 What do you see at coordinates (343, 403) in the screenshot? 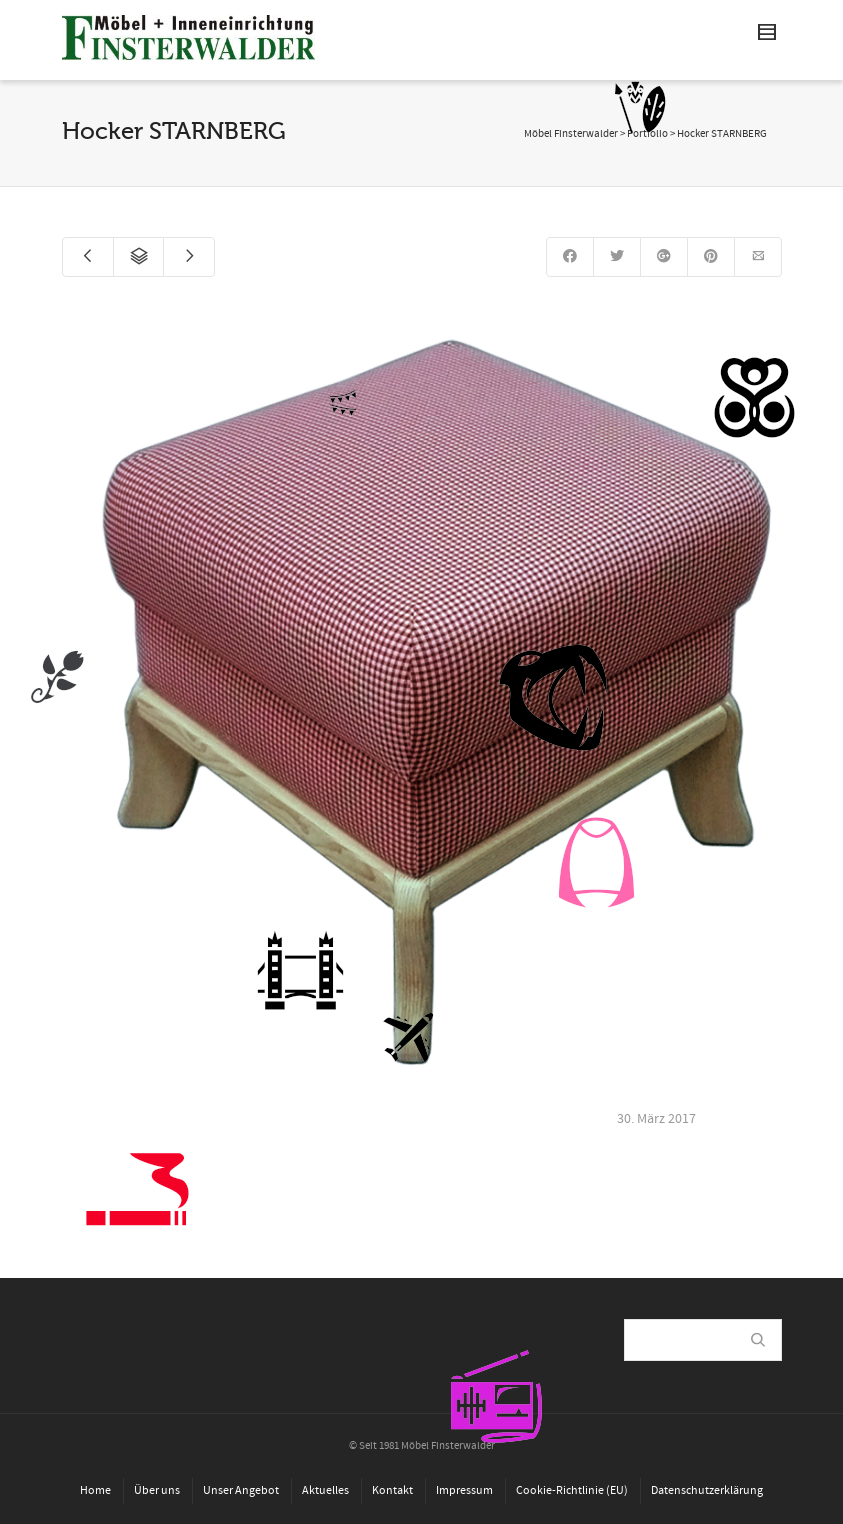
I see `indicates a celebration or event` at bounding box center [343, 403].